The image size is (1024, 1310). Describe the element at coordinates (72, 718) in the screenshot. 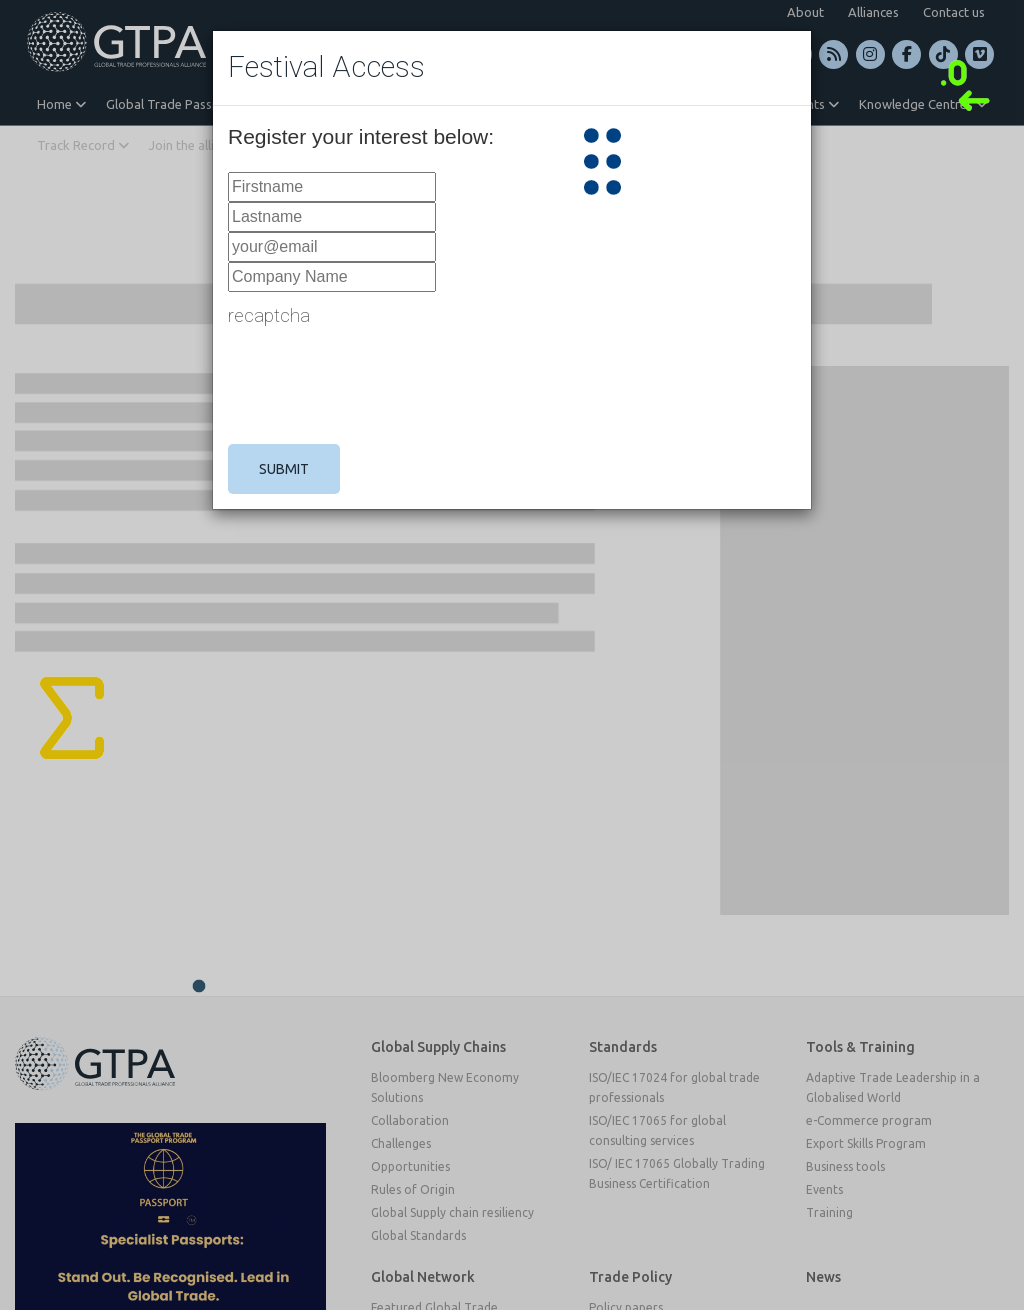

I see `calculate sum or total` at that location.